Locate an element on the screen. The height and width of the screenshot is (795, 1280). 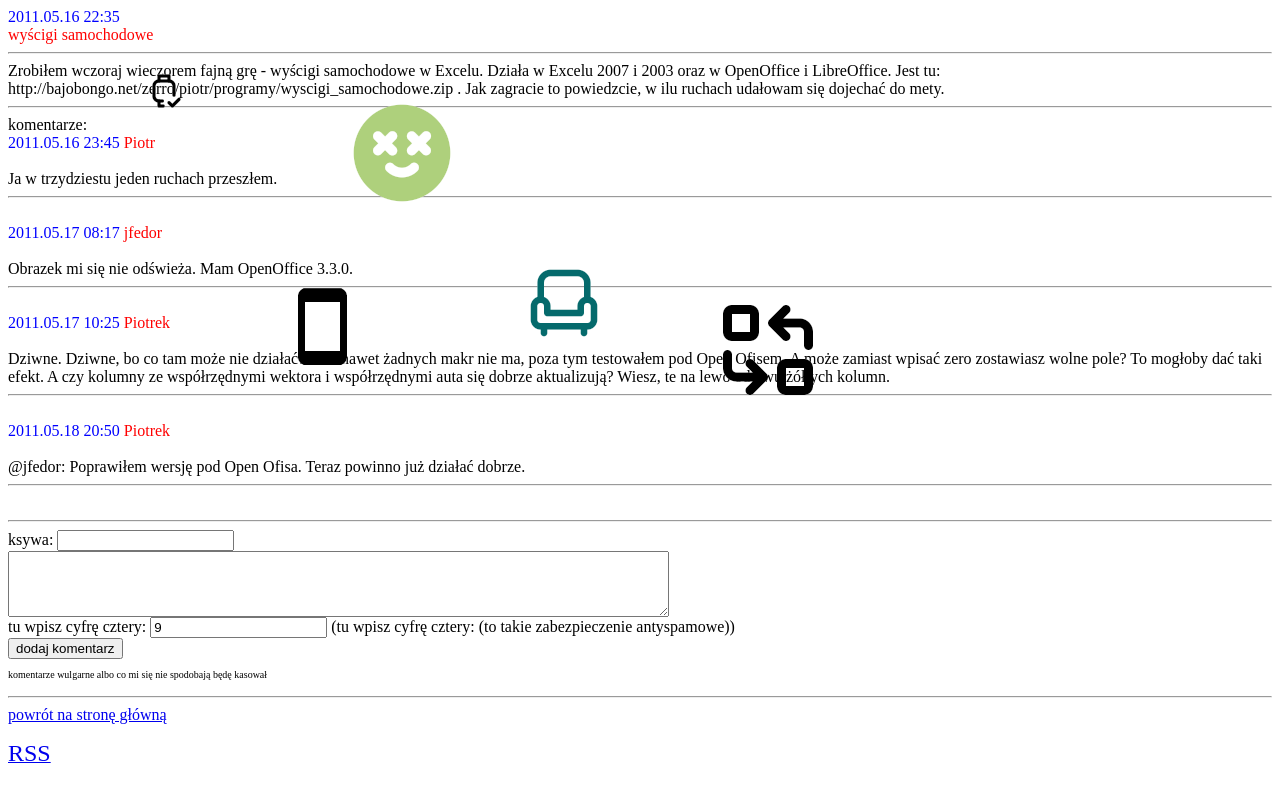
view on mobile device is located at coordinates (322, 326).